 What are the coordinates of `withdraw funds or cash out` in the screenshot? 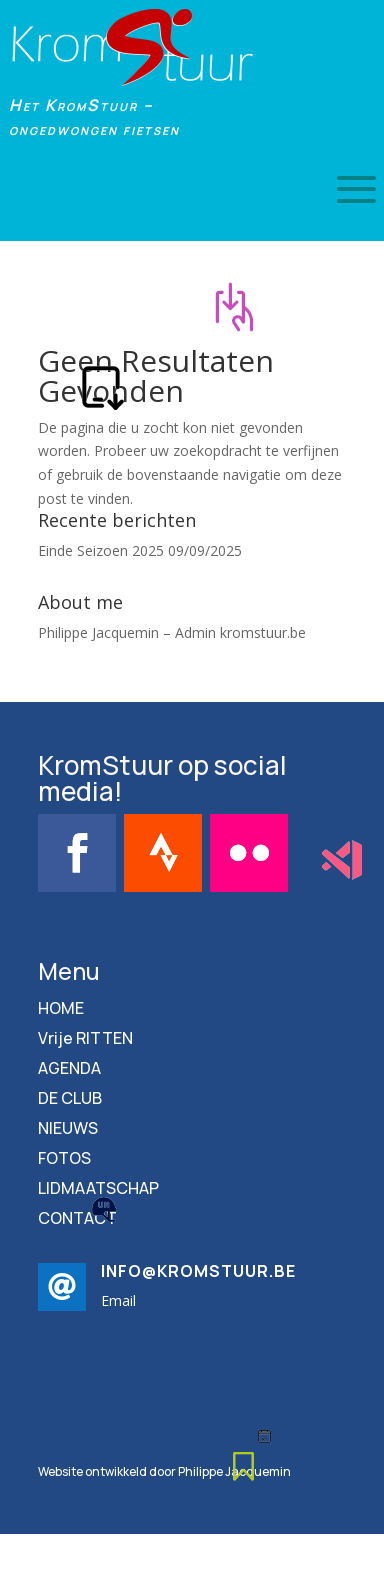 It's located at (232, 307).